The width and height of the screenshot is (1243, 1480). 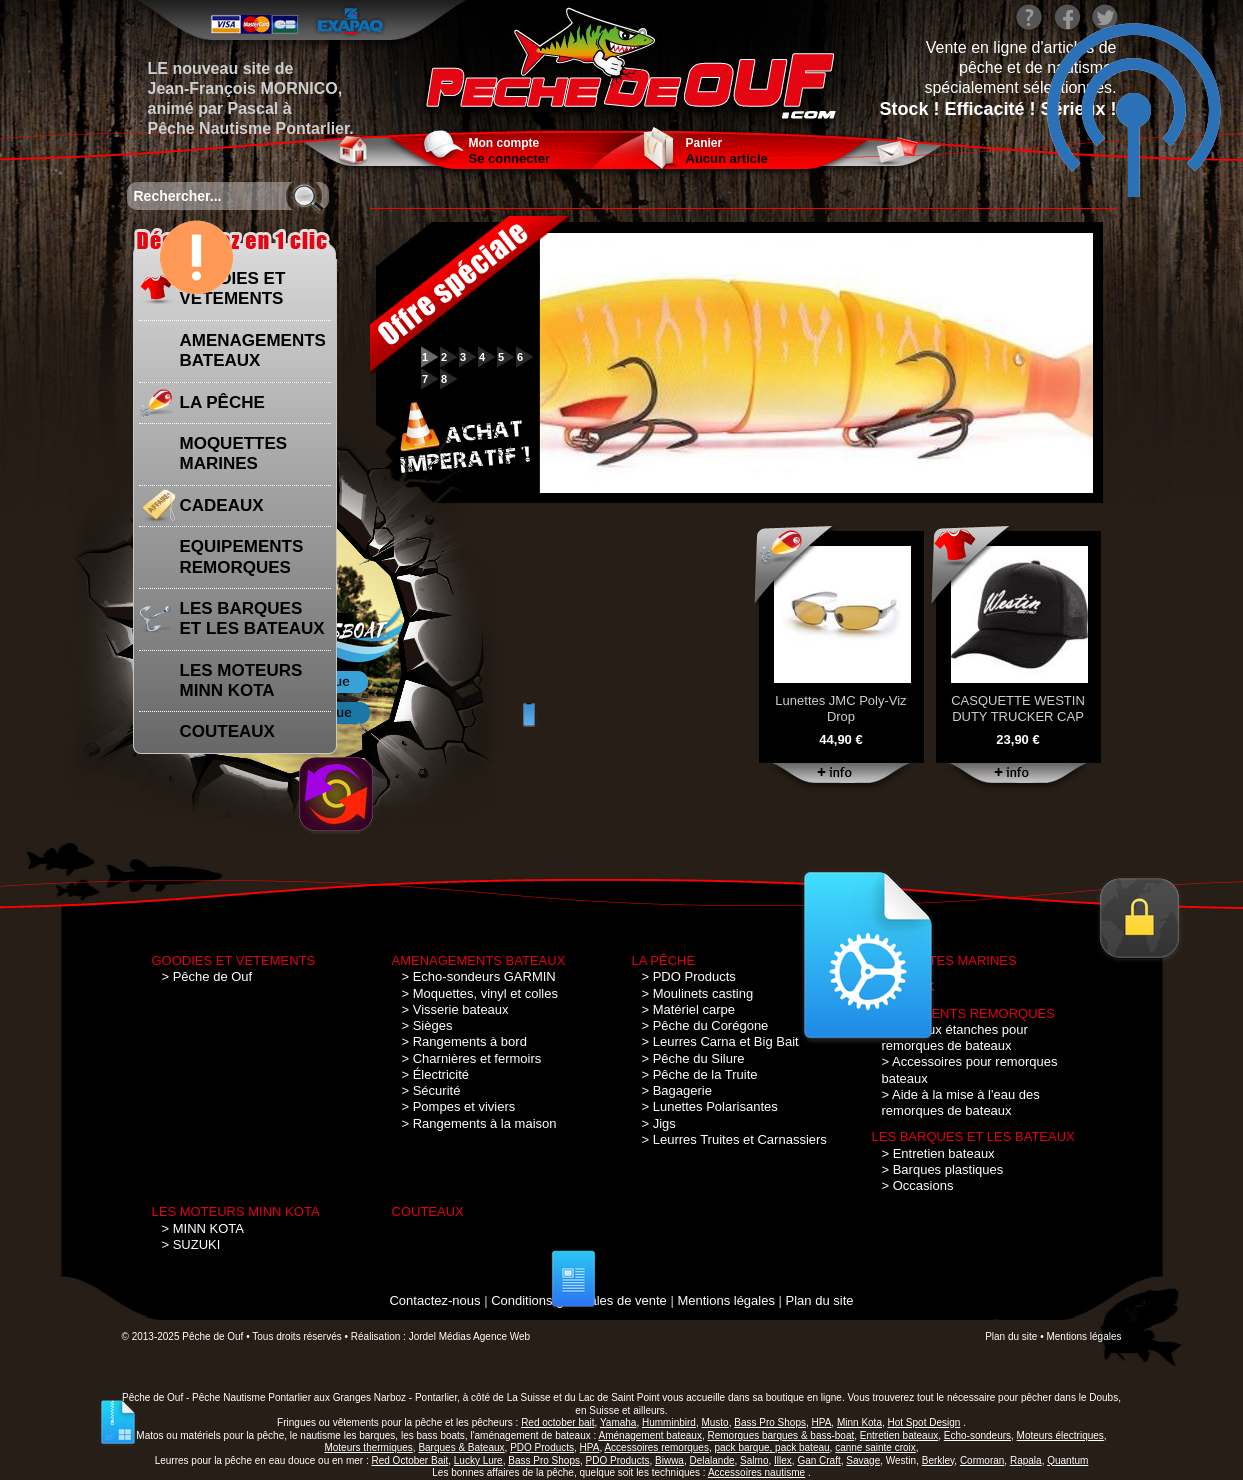 I want to click on indicates locally modified file not yet staged for commit, so click(x=196, y=257).